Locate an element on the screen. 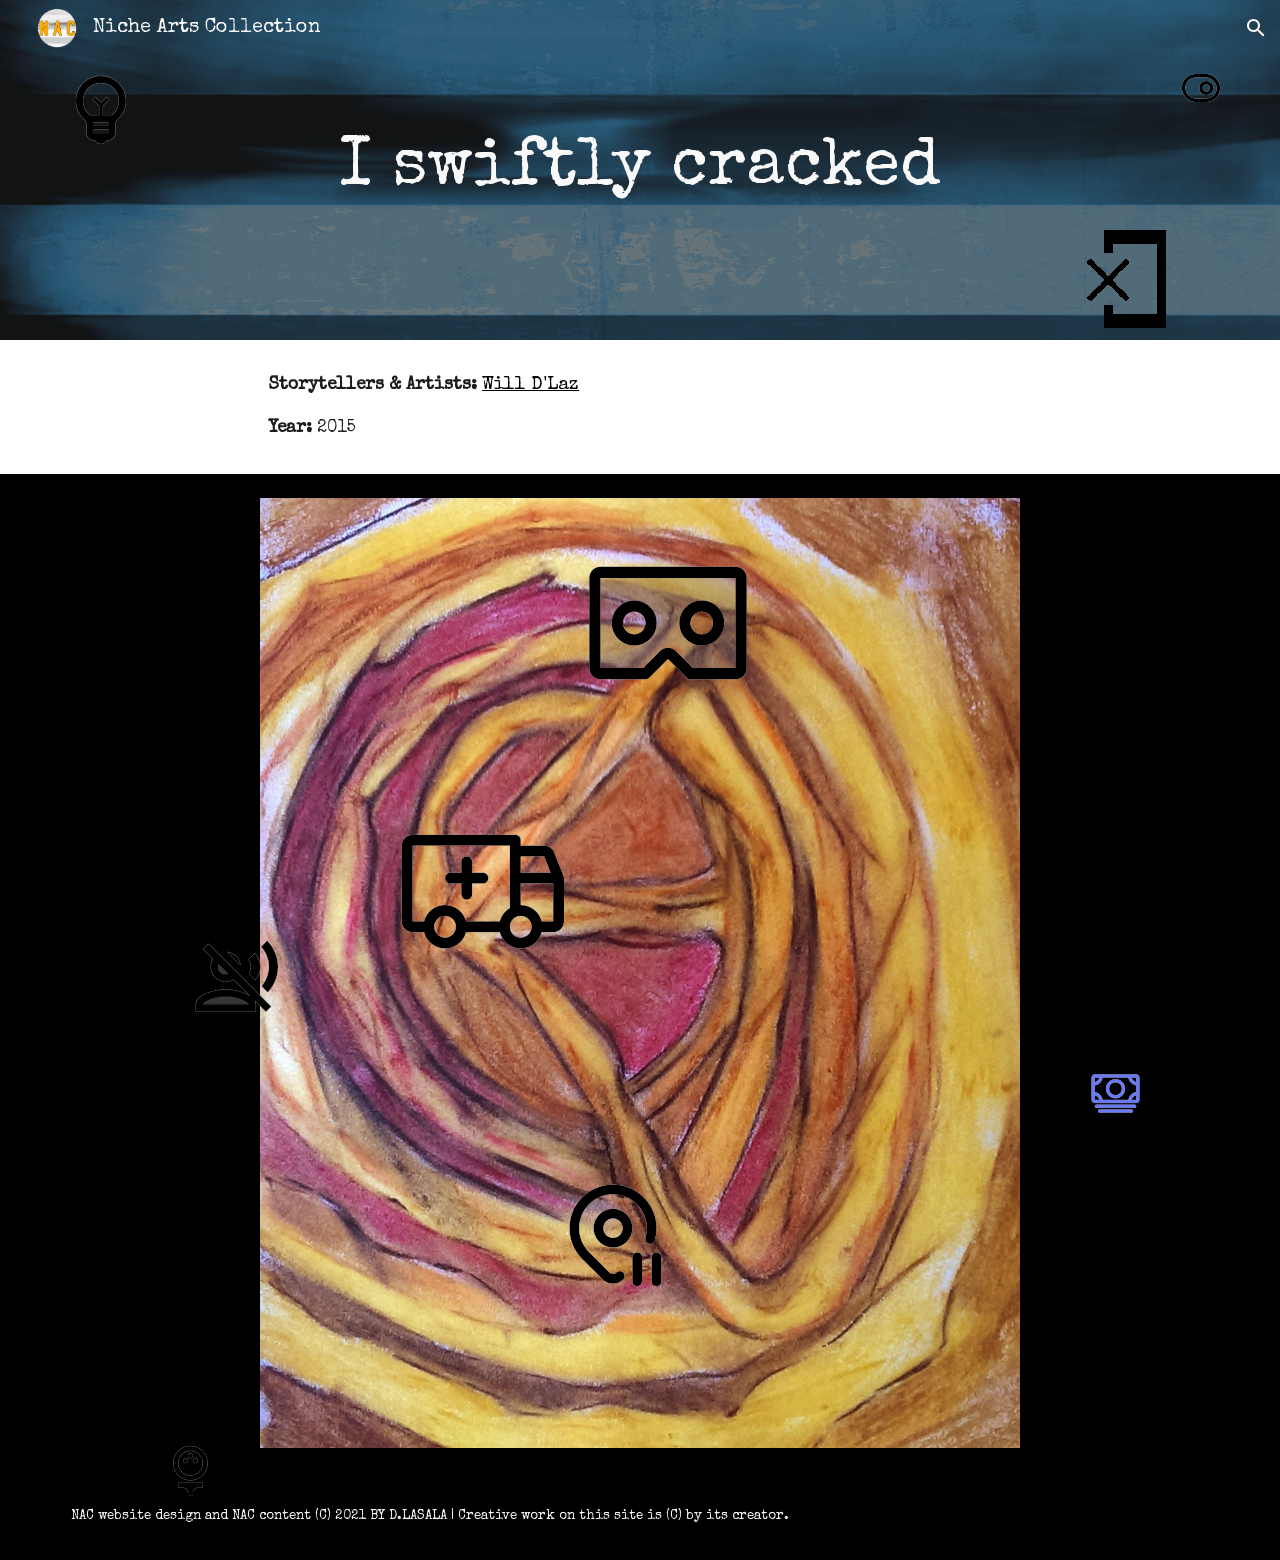  toggle switch in the on/enabled position is located at coordinates (1201, 88).